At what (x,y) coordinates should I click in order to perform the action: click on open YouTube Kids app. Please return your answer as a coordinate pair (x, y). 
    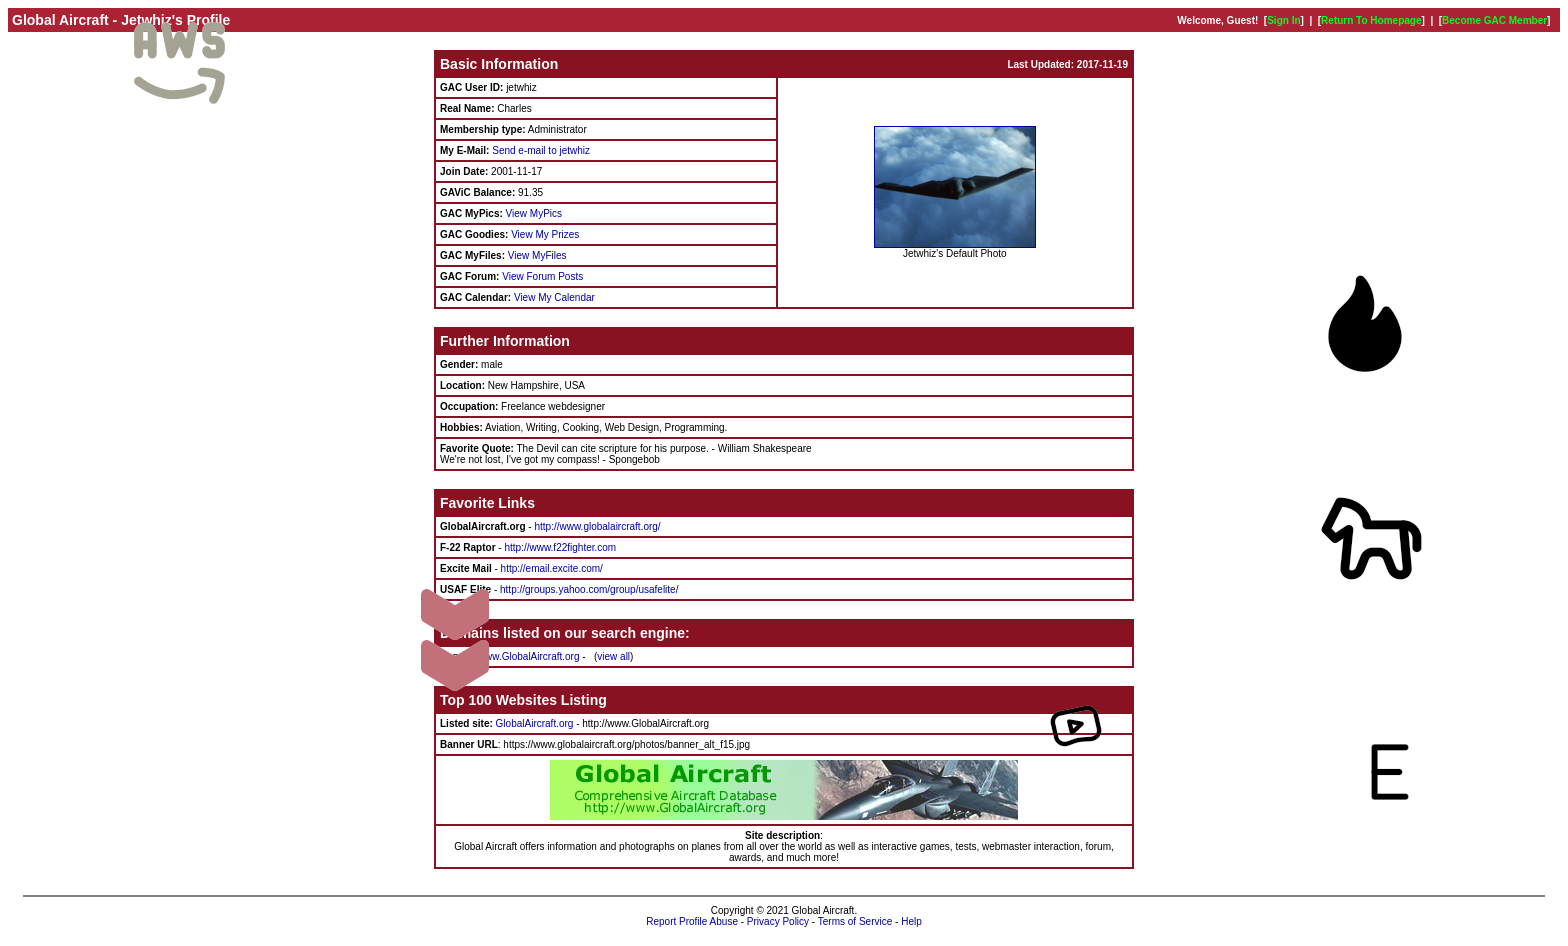
    Looking at the image, I should click on (1076, 726).